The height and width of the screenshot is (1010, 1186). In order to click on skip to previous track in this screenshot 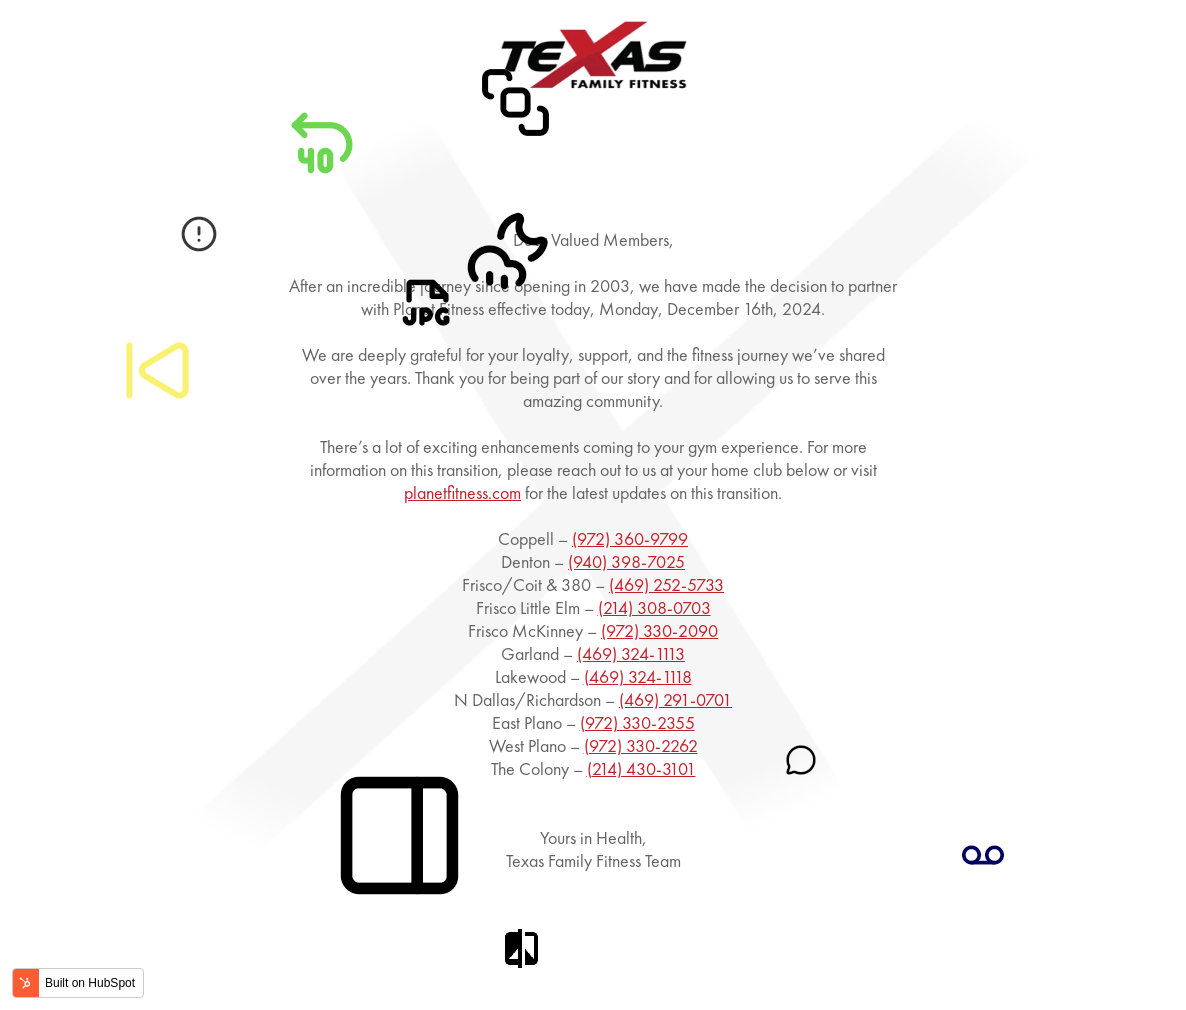, I will do `click(157, 370)`.